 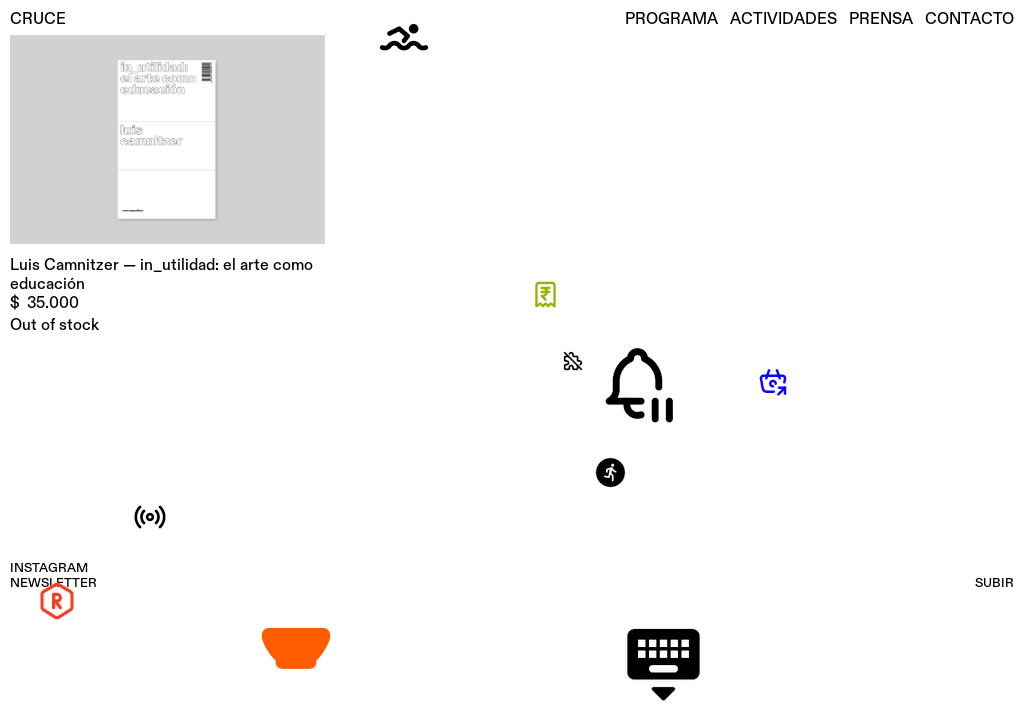 What do you see at coordinates (296, 645) in the screenshot?
I see `access food or recipe section` at bounding box center [296, 645].